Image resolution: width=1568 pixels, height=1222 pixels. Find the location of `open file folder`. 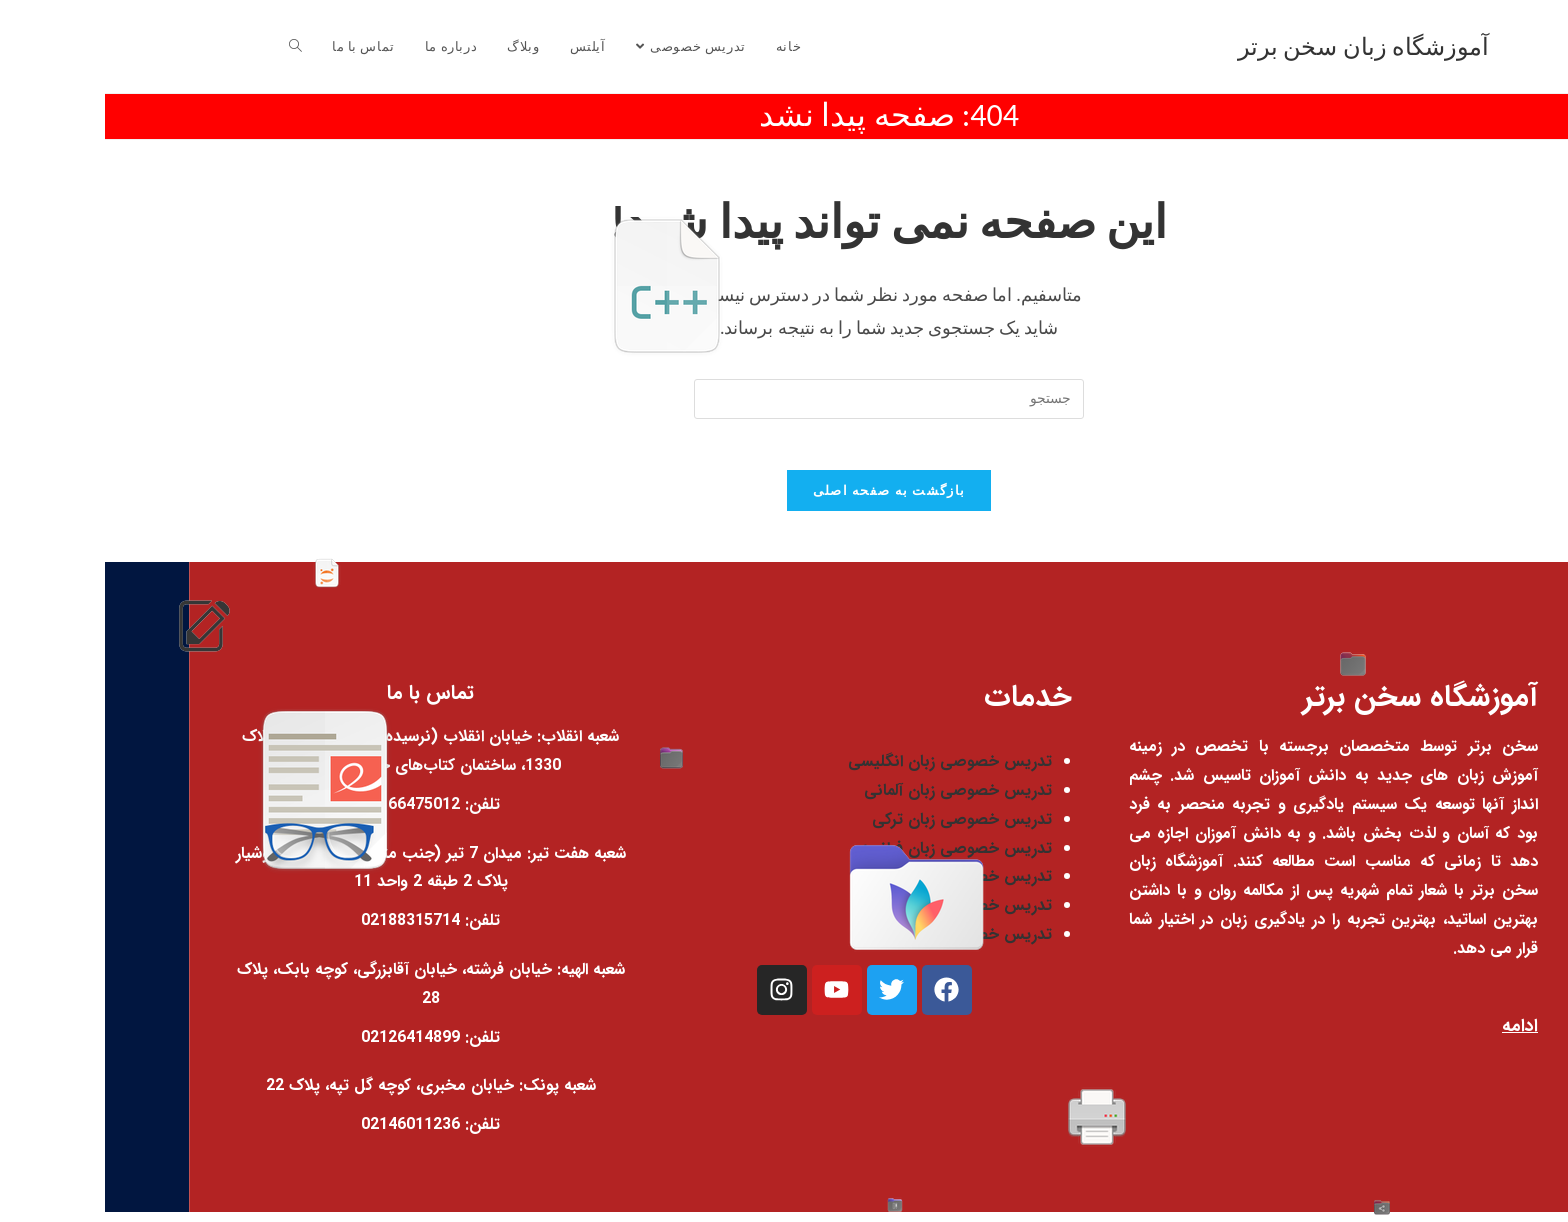

open file folder is located at coordinates (1353, 664).